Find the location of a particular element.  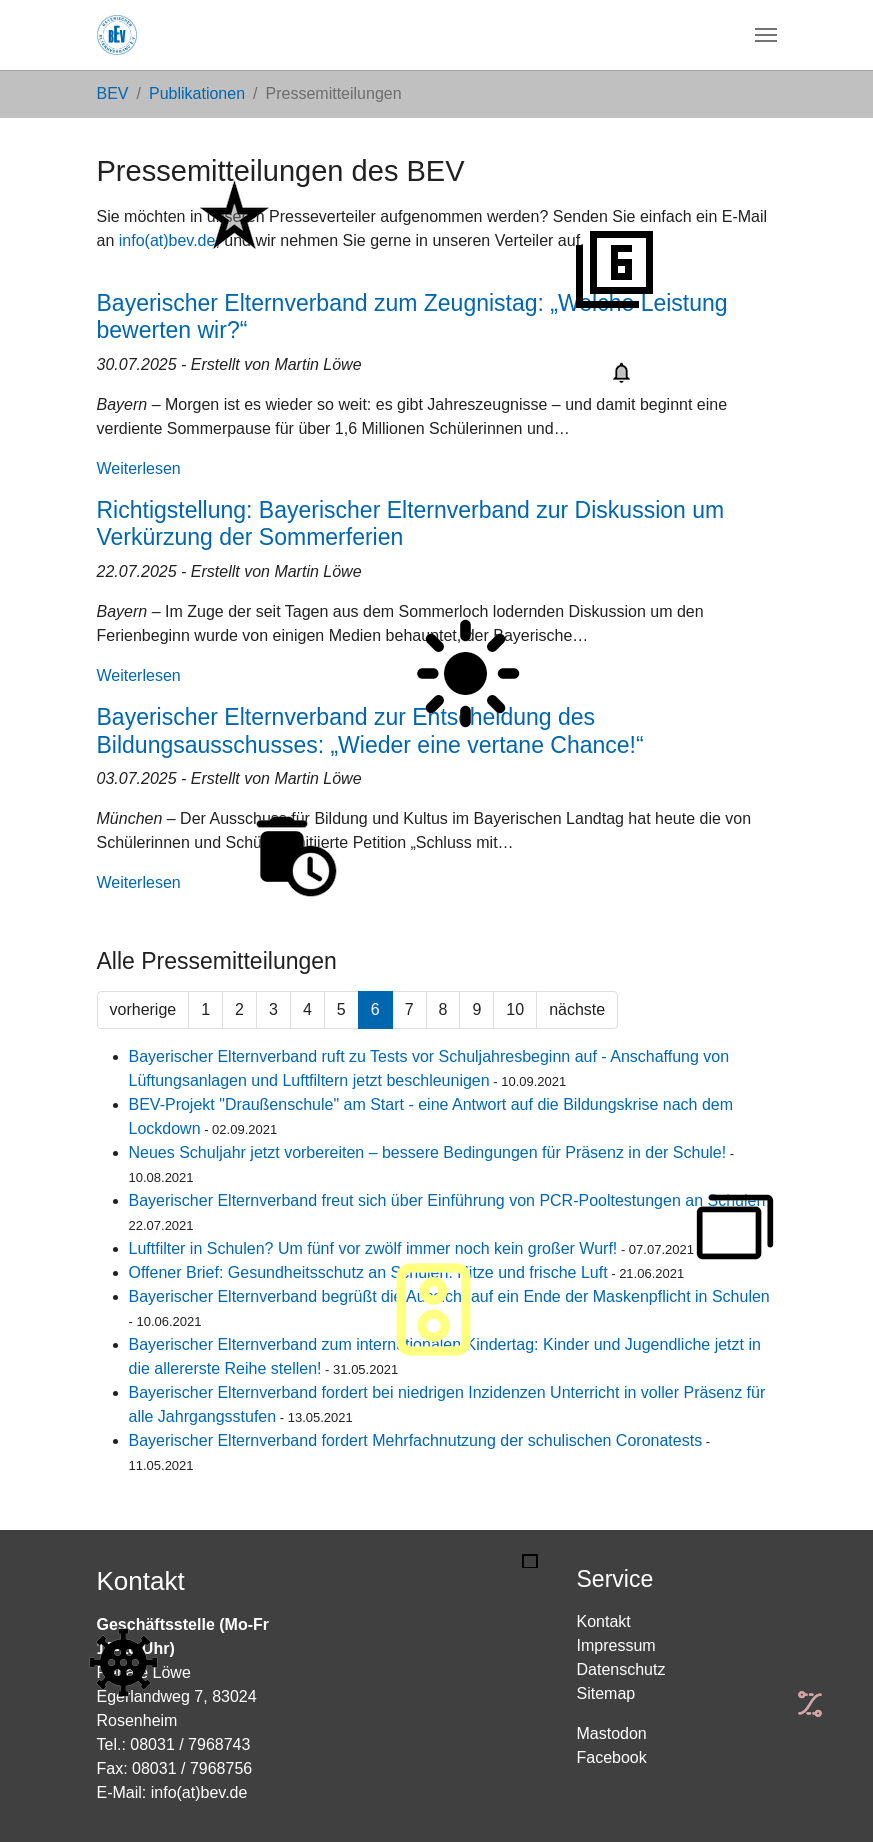

rate or review an item is located at coordinates (234, 214).